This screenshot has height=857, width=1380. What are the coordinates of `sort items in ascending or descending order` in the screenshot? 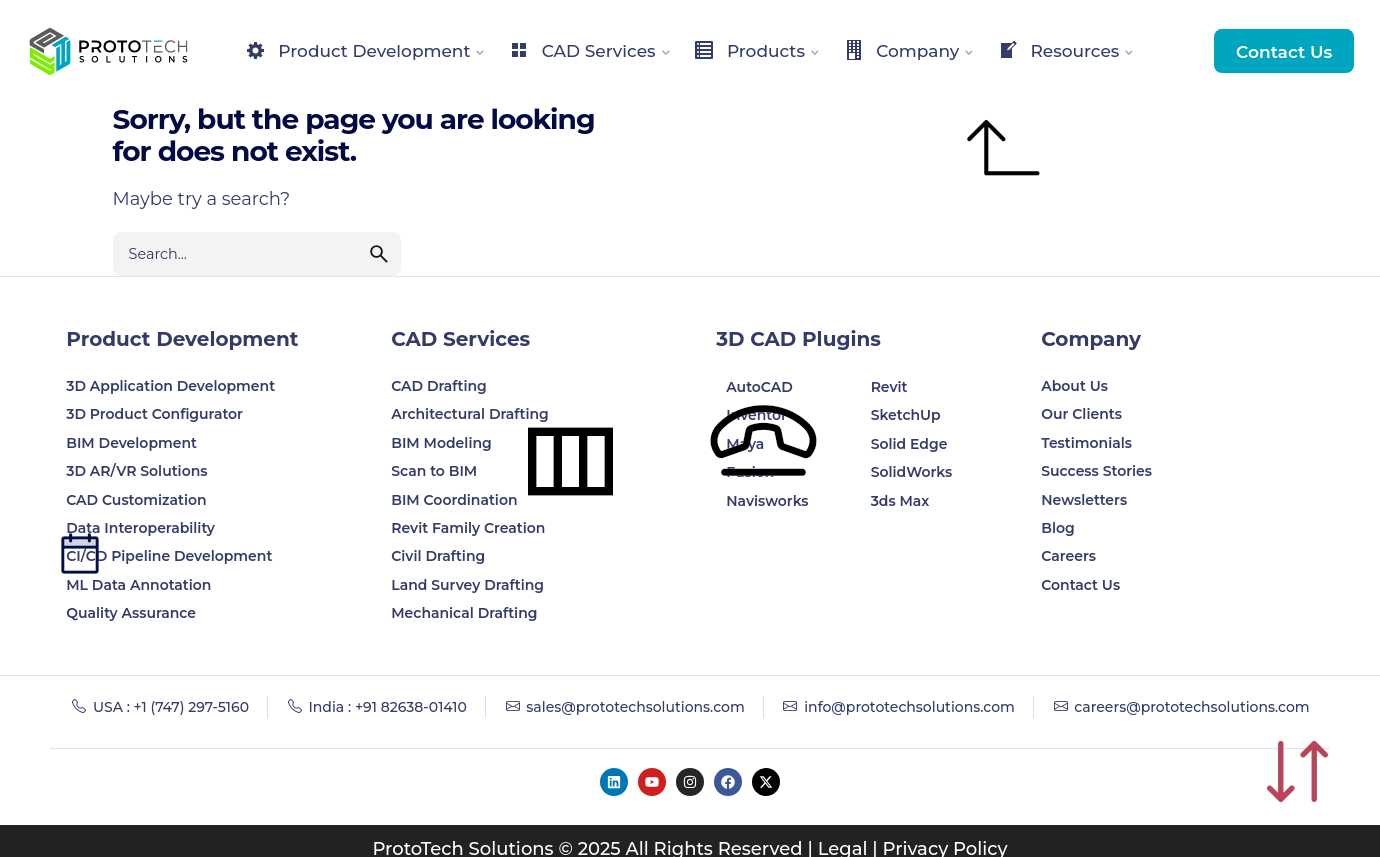 It's located at (1297, 771).